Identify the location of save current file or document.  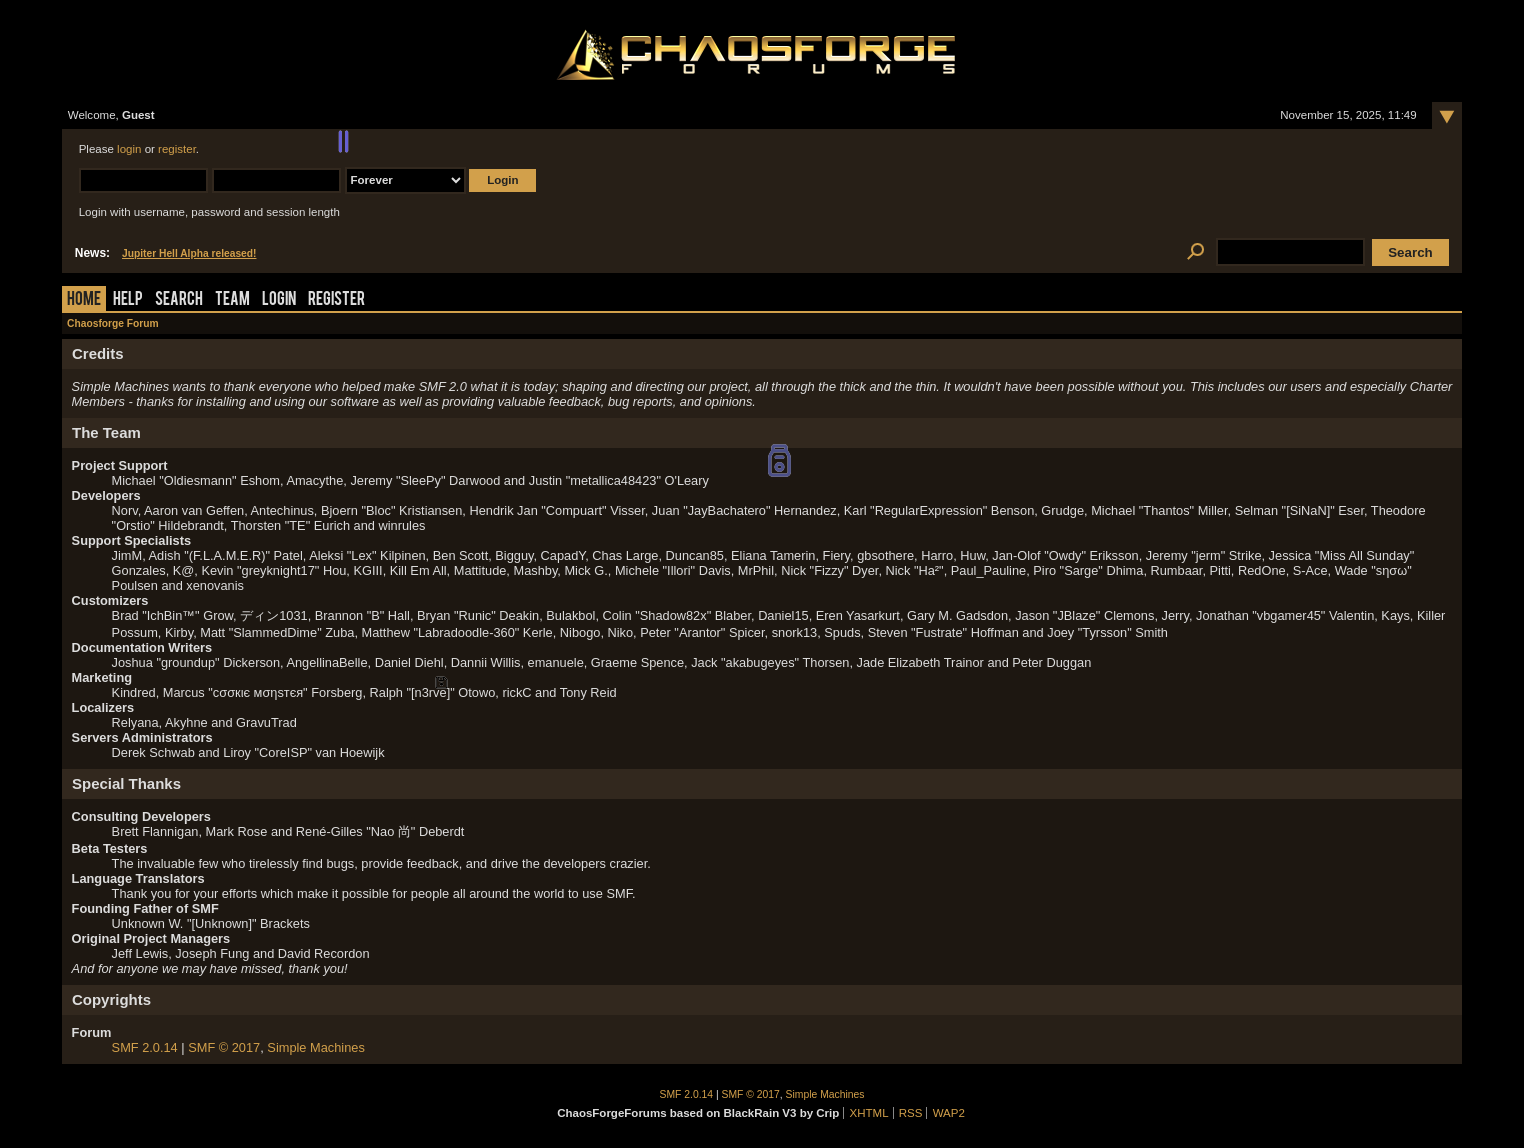
(441, 682).